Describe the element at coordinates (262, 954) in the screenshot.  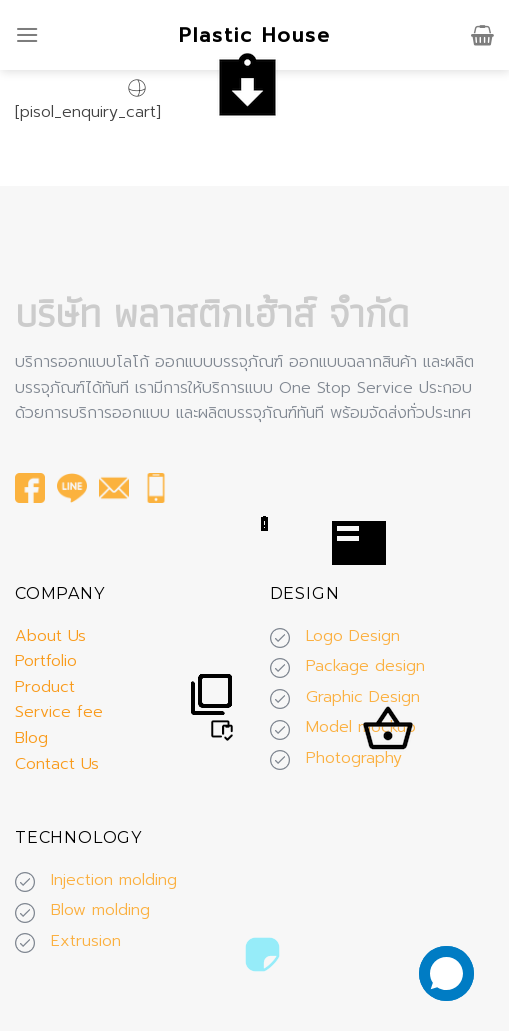
I see `add a sticker to your message` at that location.